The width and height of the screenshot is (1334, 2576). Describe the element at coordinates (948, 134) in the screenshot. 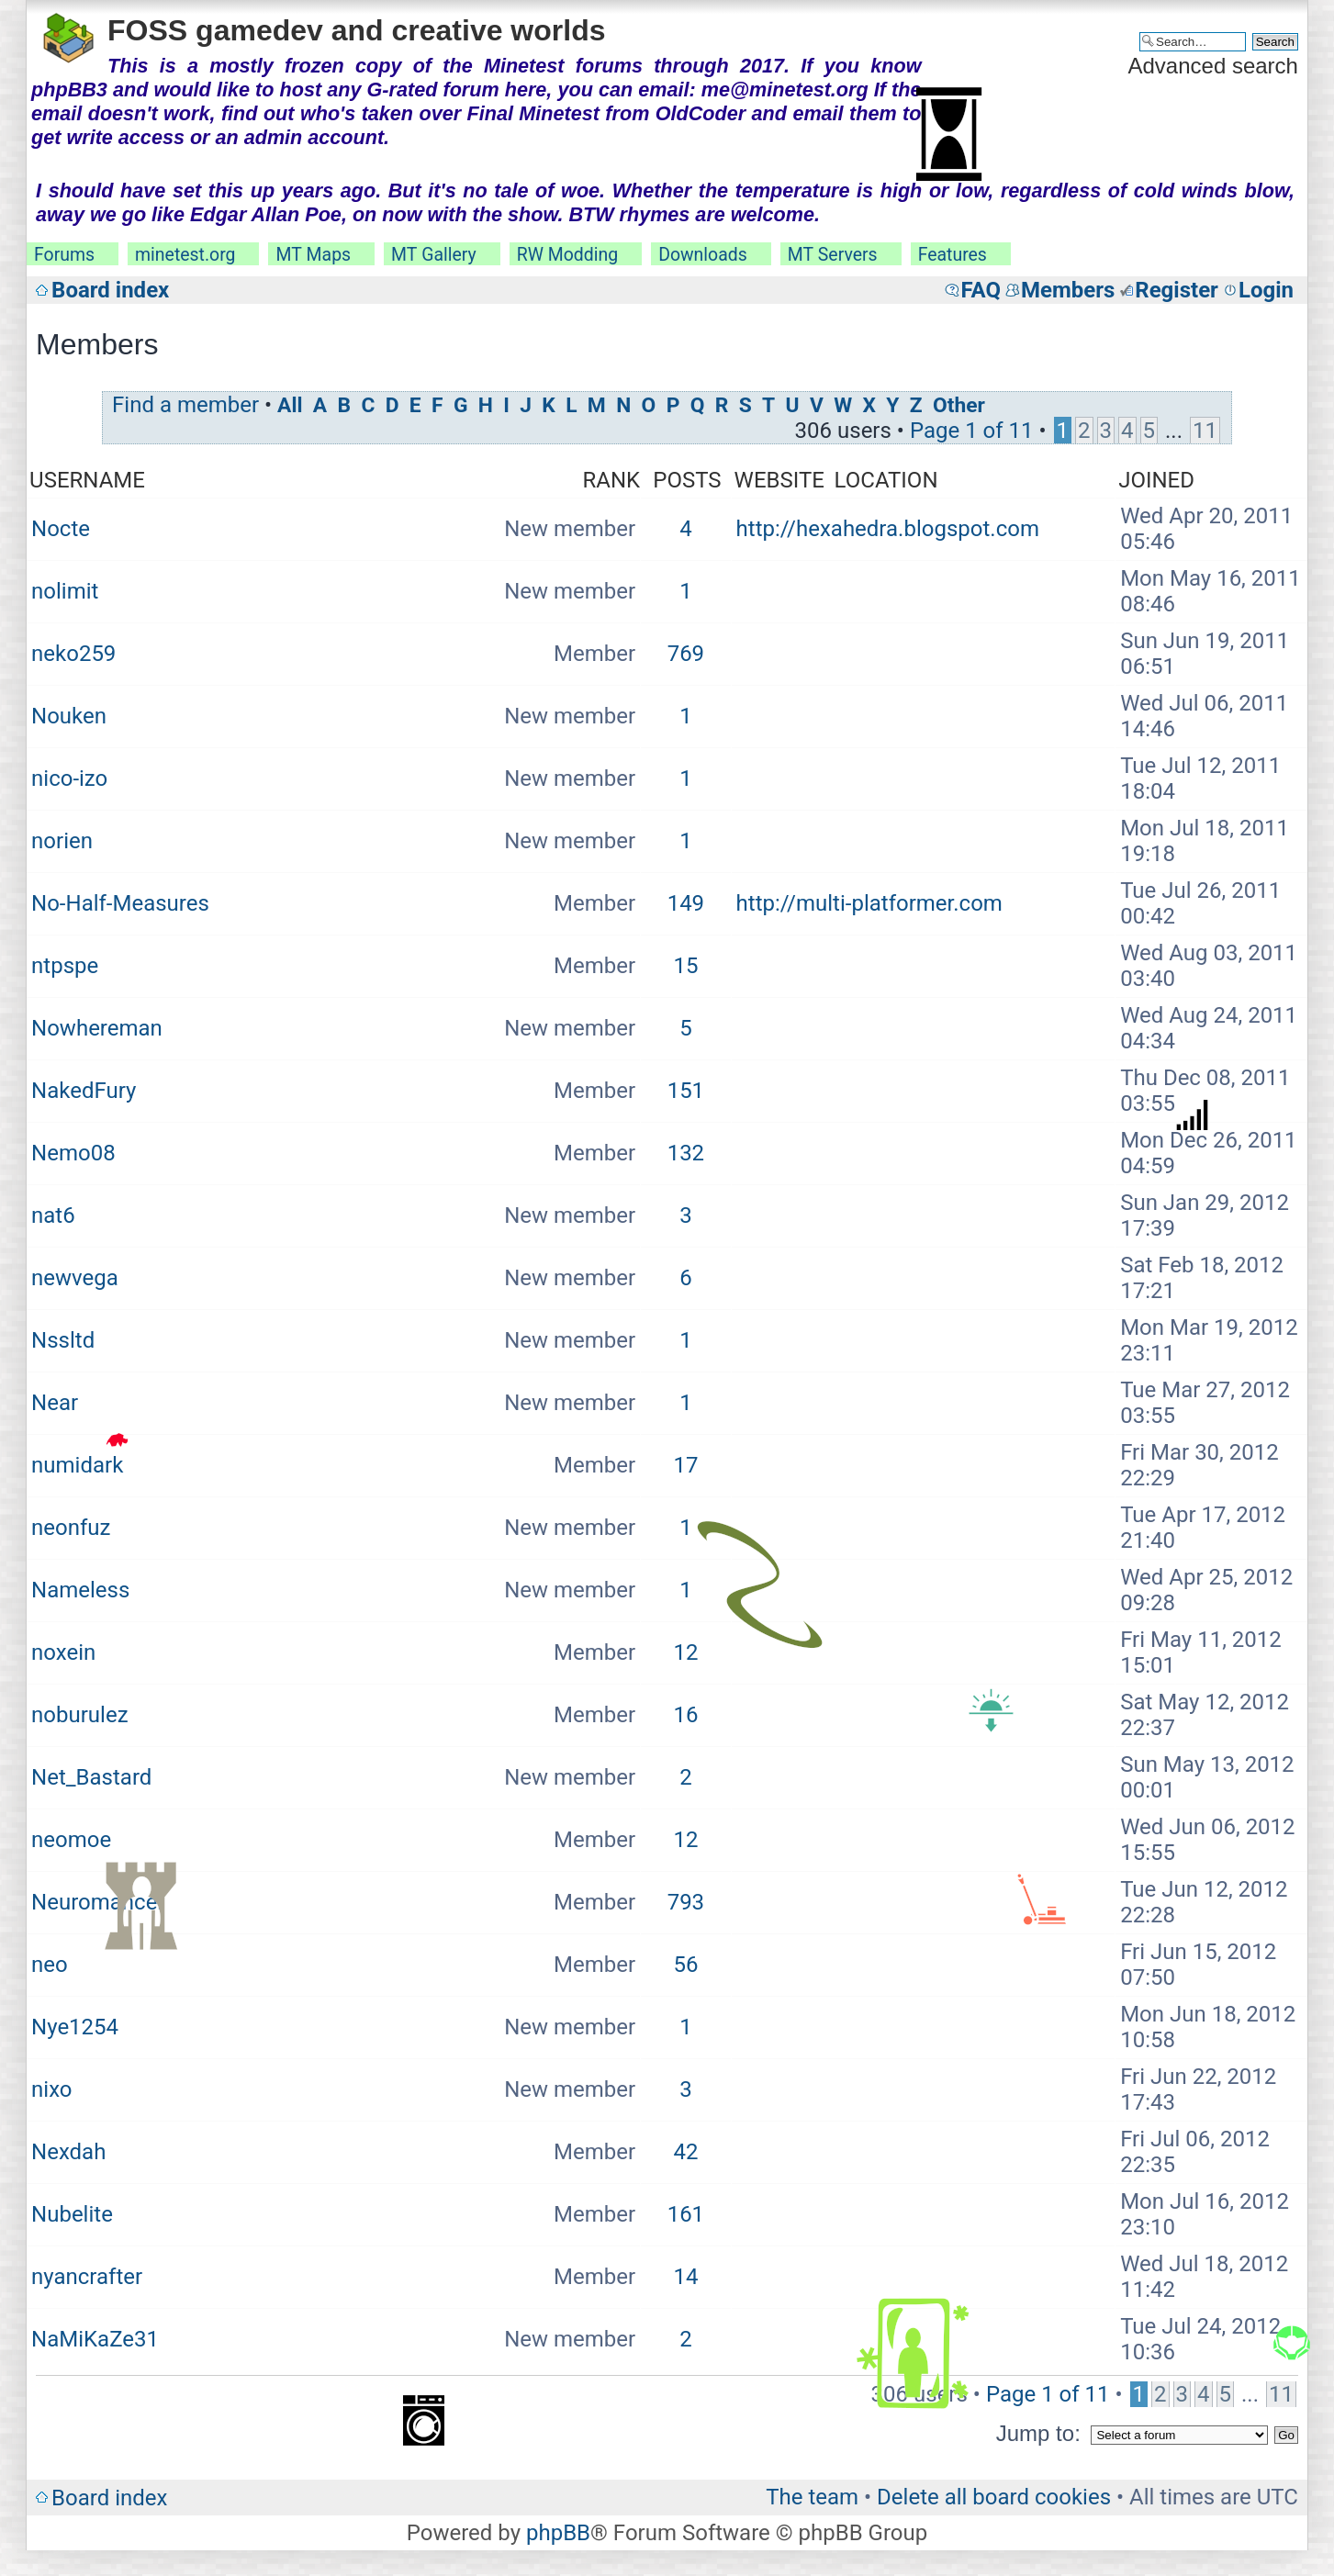

I see `indicates a loading or processing state` at that location.